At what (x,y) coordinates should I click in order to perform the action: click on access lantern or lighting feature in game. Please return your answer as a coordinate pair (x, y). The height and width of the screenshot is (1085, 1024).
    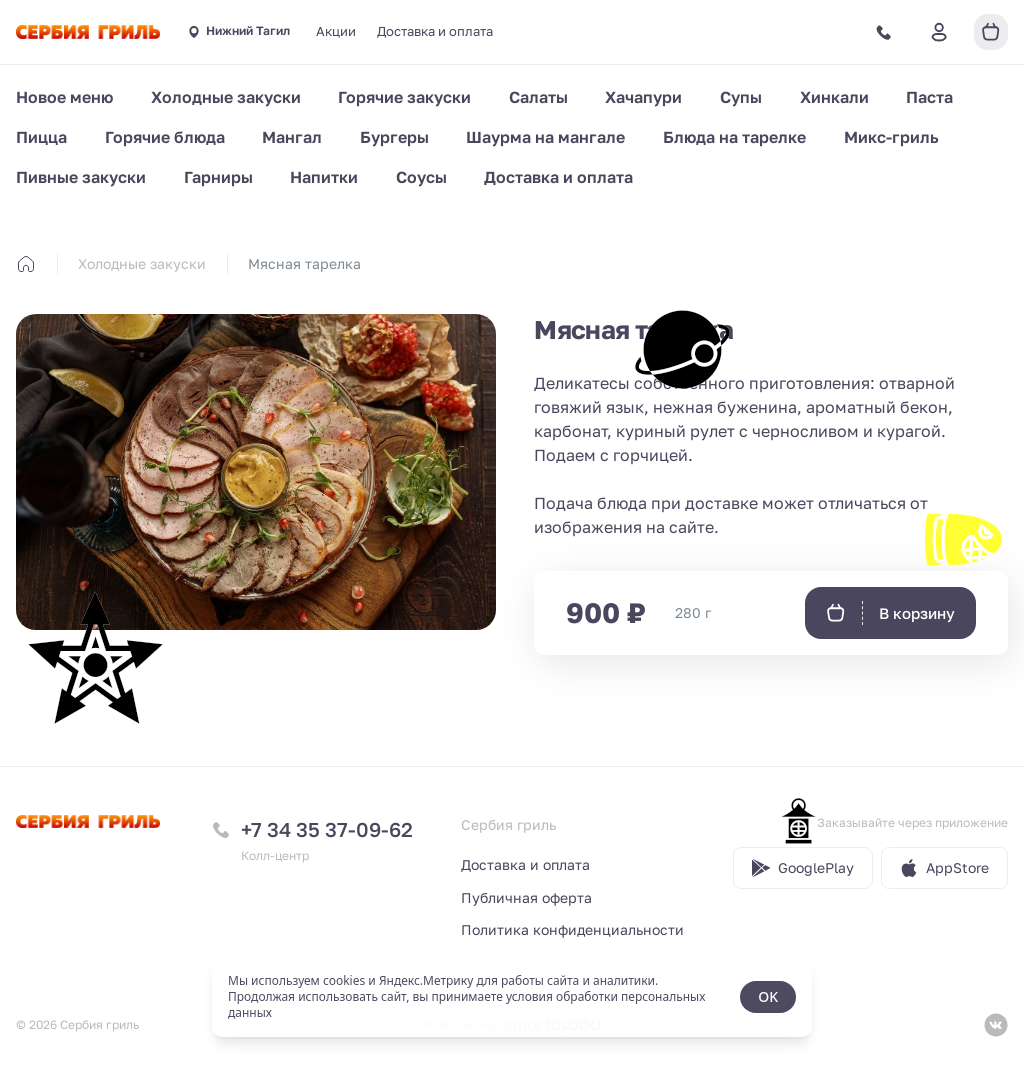
    Looking at the image, I should click on (798, 820).